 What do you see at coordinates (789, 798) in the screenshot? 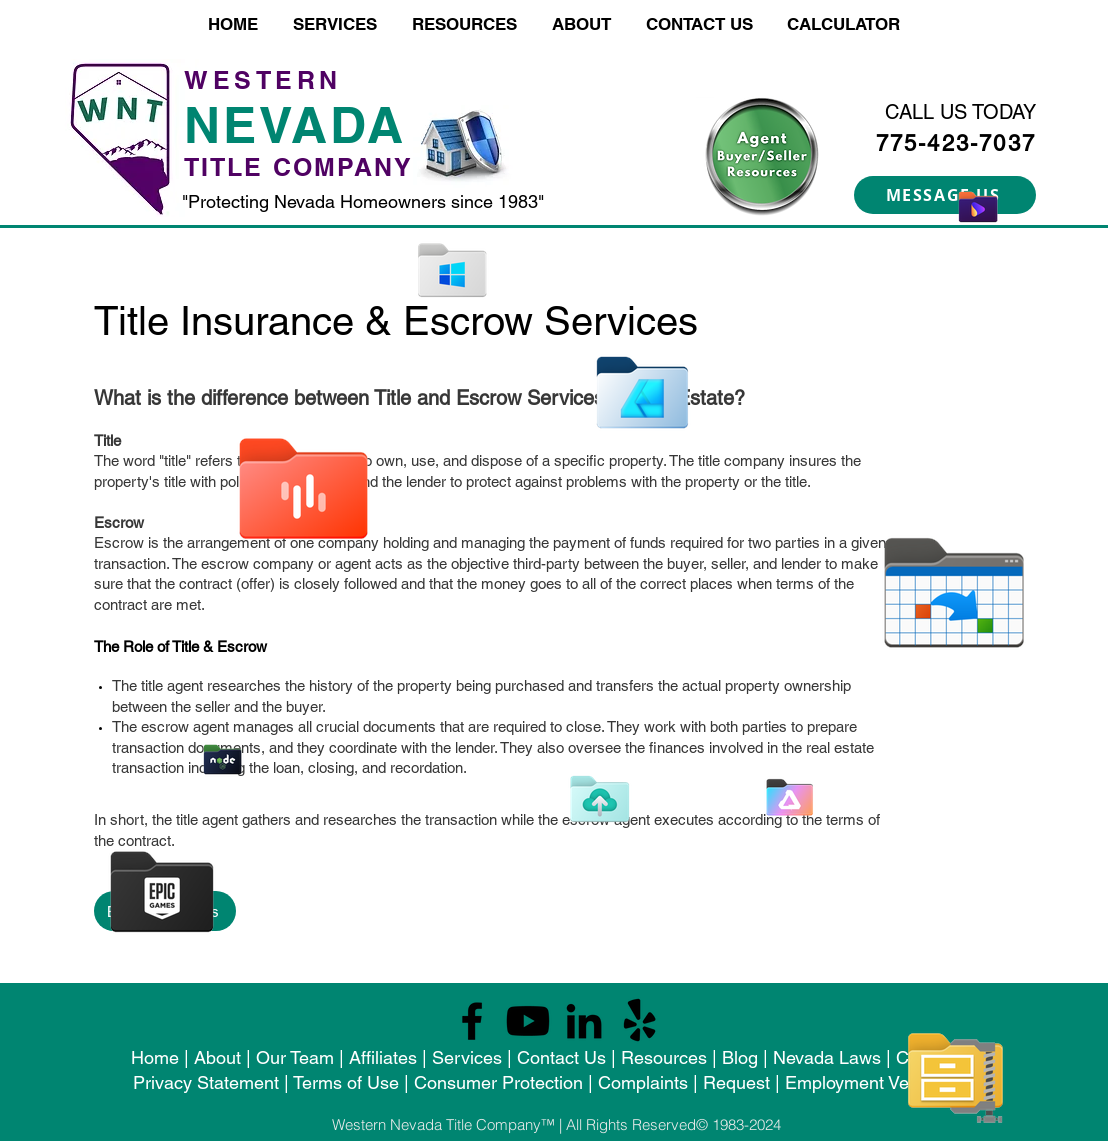
I see `open the Affinity app folder` at bounding box center [789, 798].